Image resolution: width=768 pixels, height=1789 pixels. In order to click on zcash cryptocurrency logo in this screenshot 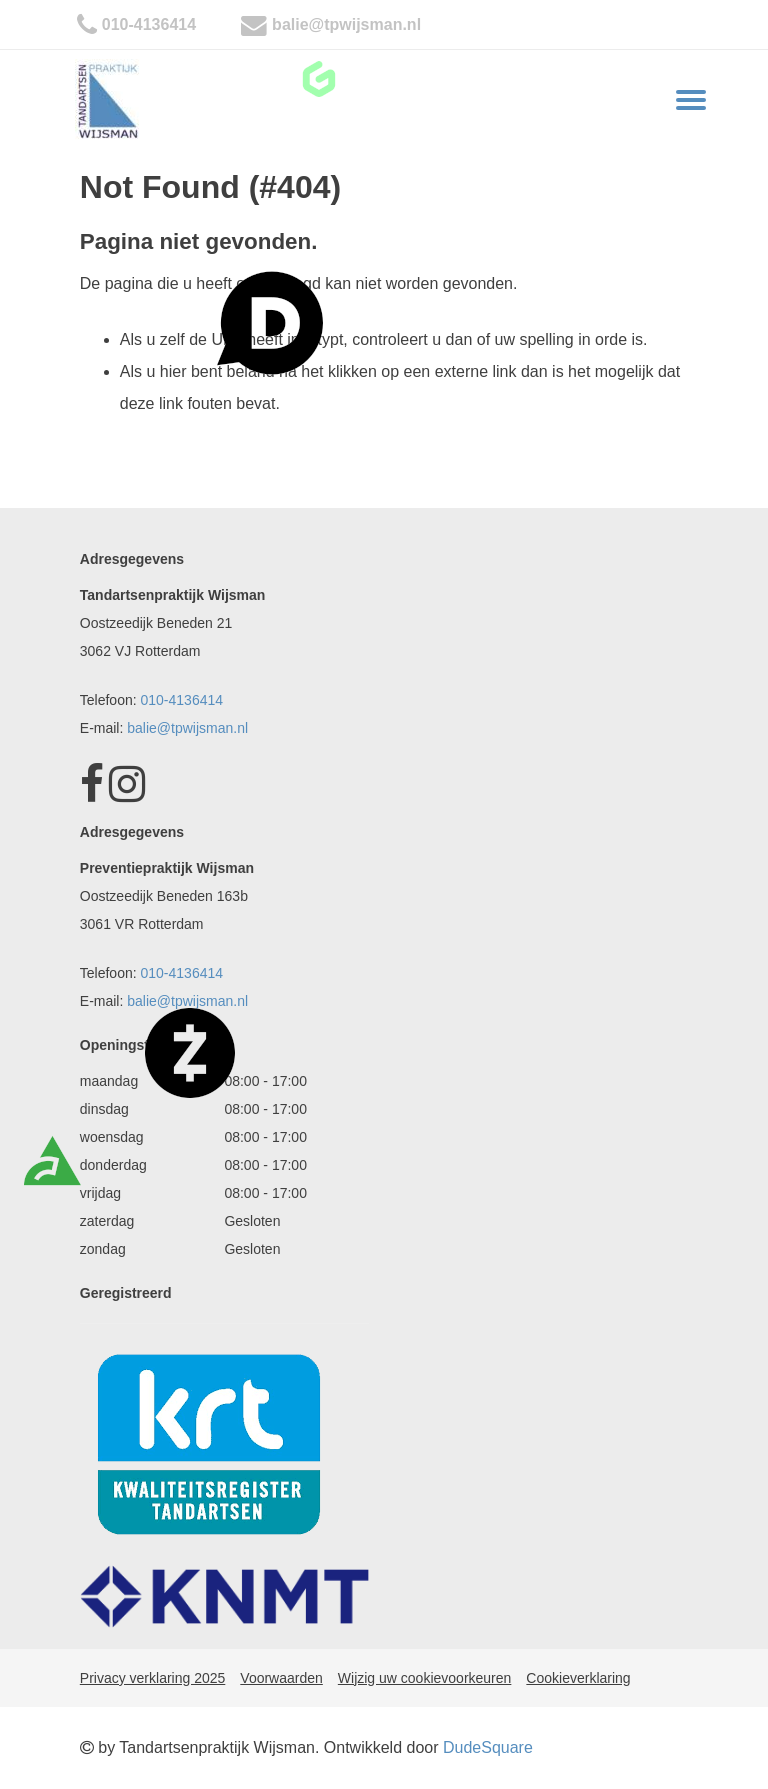, I will do `click(190, 1053)`.